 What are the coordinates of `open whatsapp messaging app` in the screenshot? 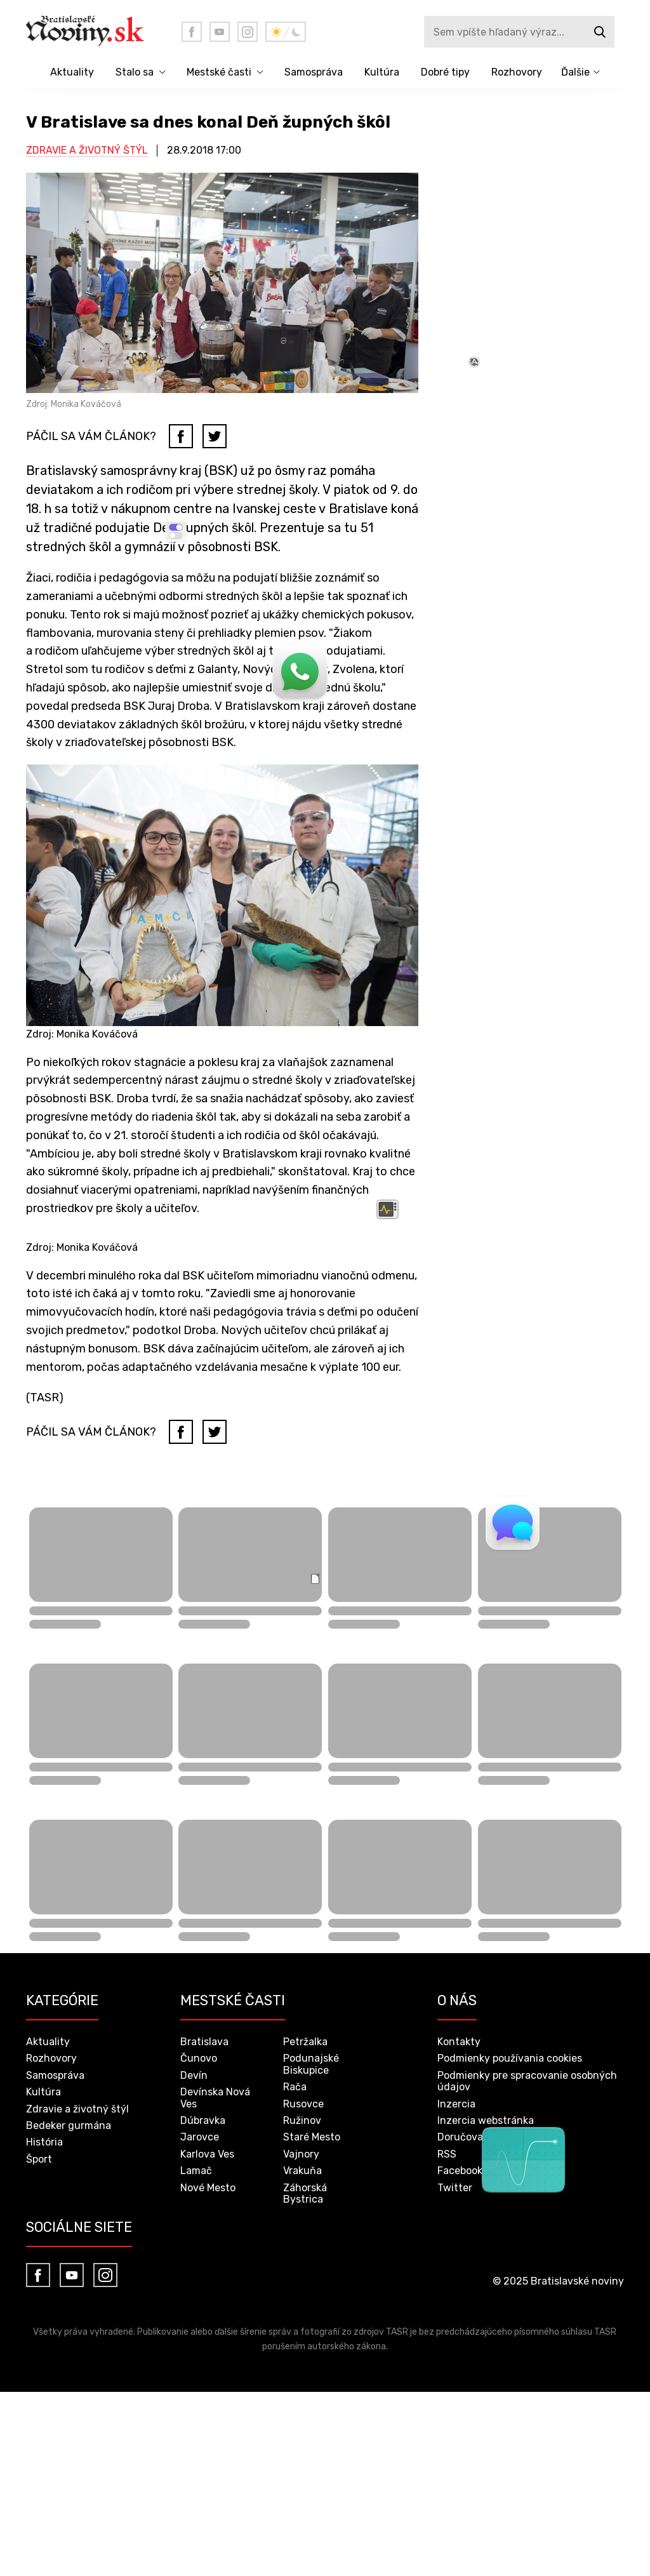 It's located at (300, 671).